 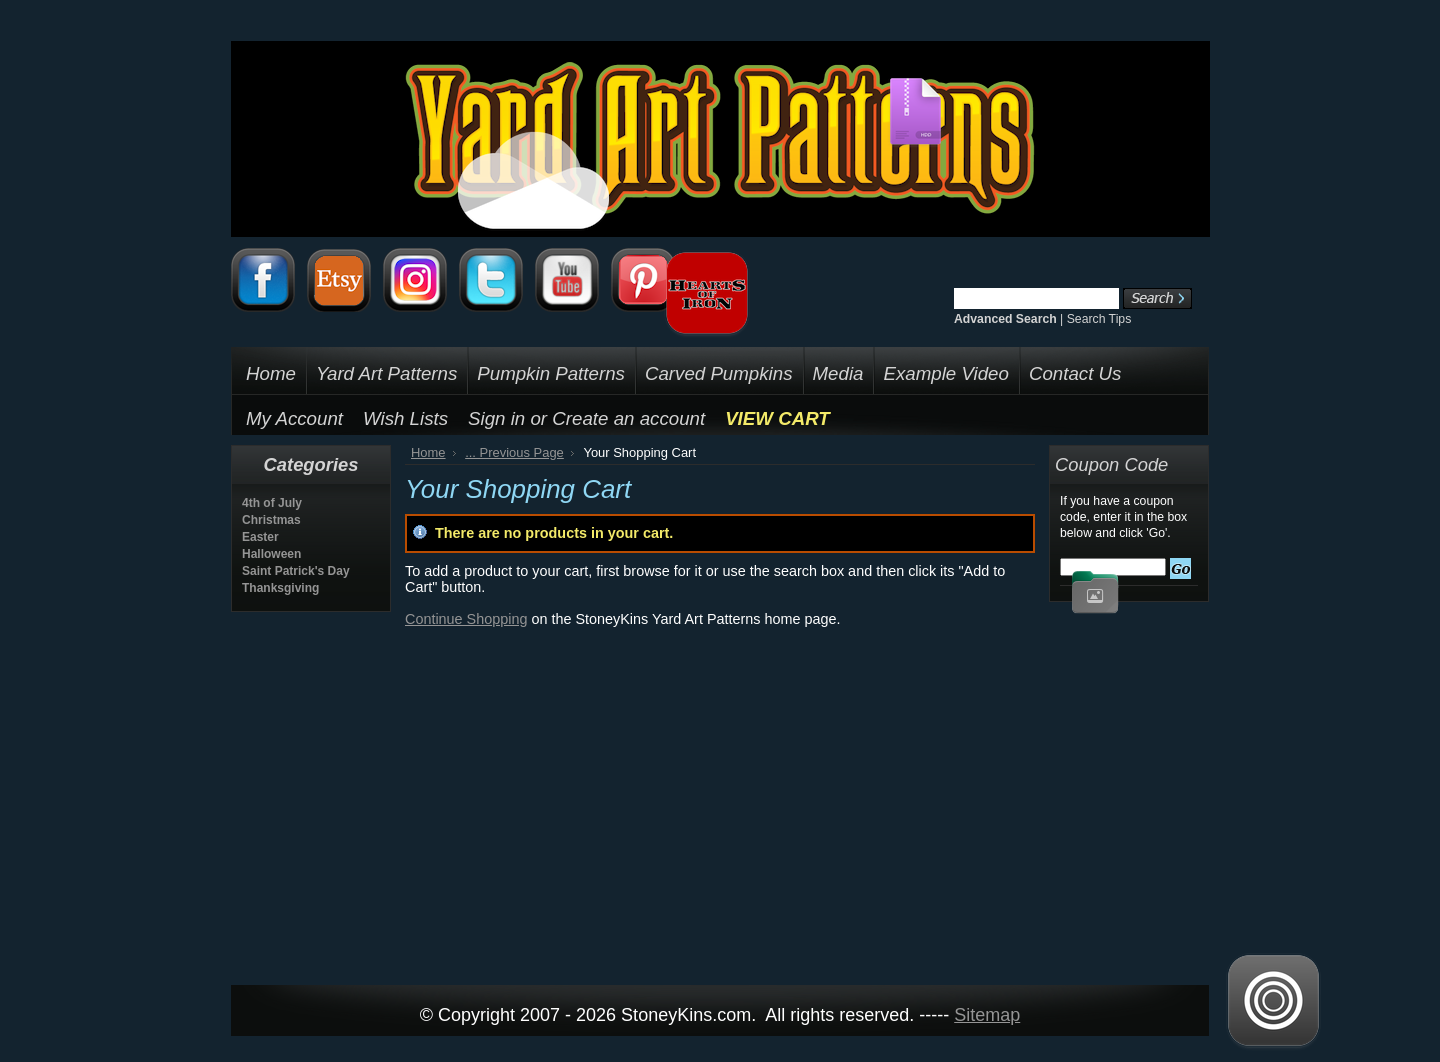 I want to click on open zen browser app, so click(x=1273, y=1000).